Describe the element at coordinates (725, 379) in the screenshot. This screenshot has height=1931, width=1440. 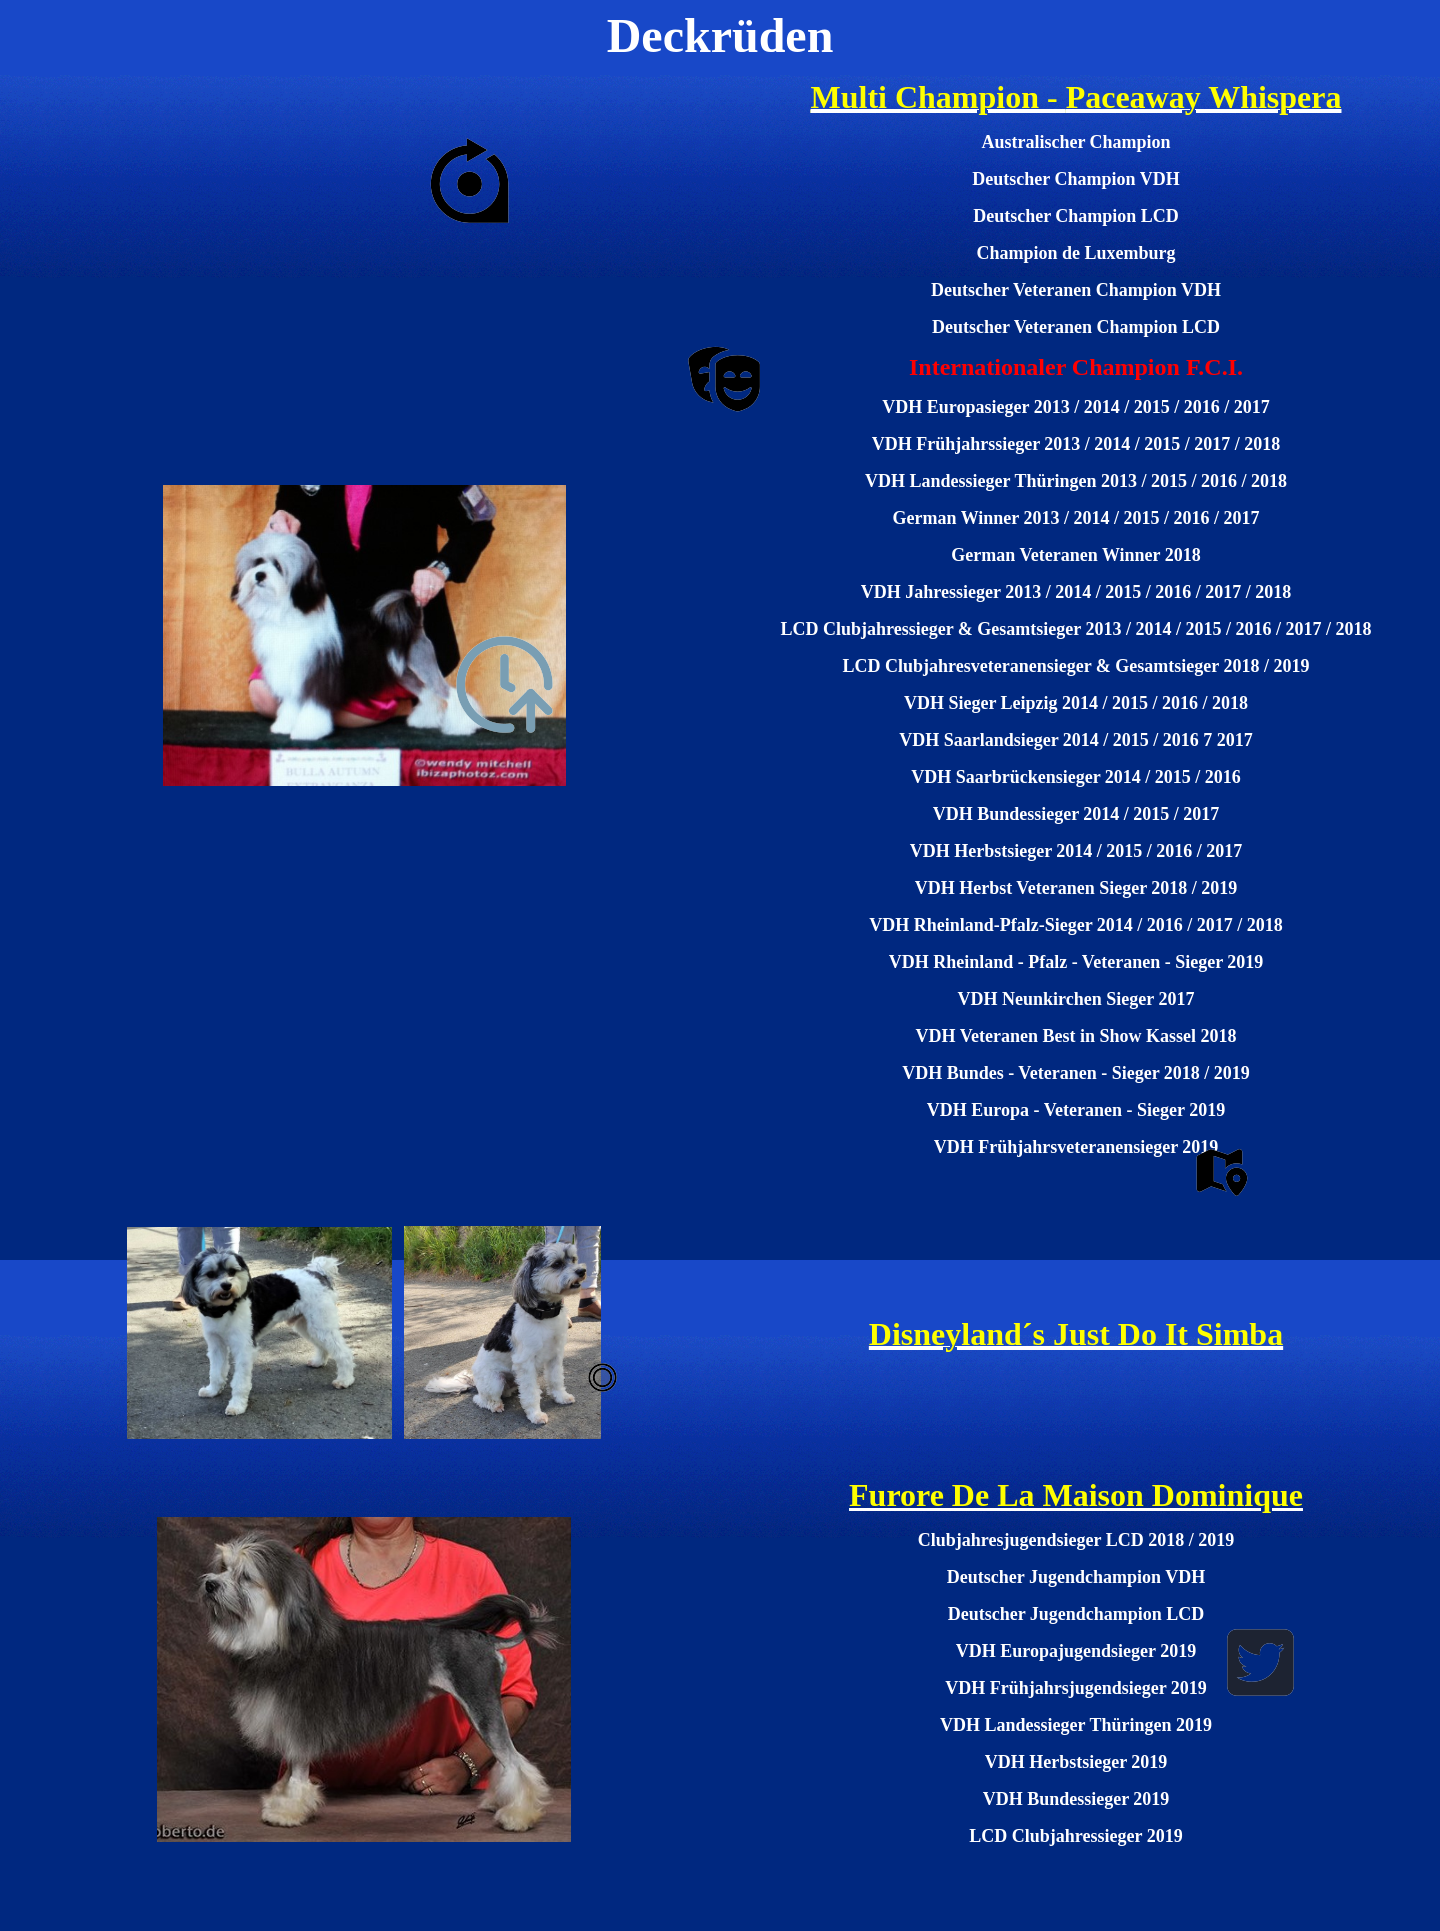
I see `access theater or entertainment category` at that location.